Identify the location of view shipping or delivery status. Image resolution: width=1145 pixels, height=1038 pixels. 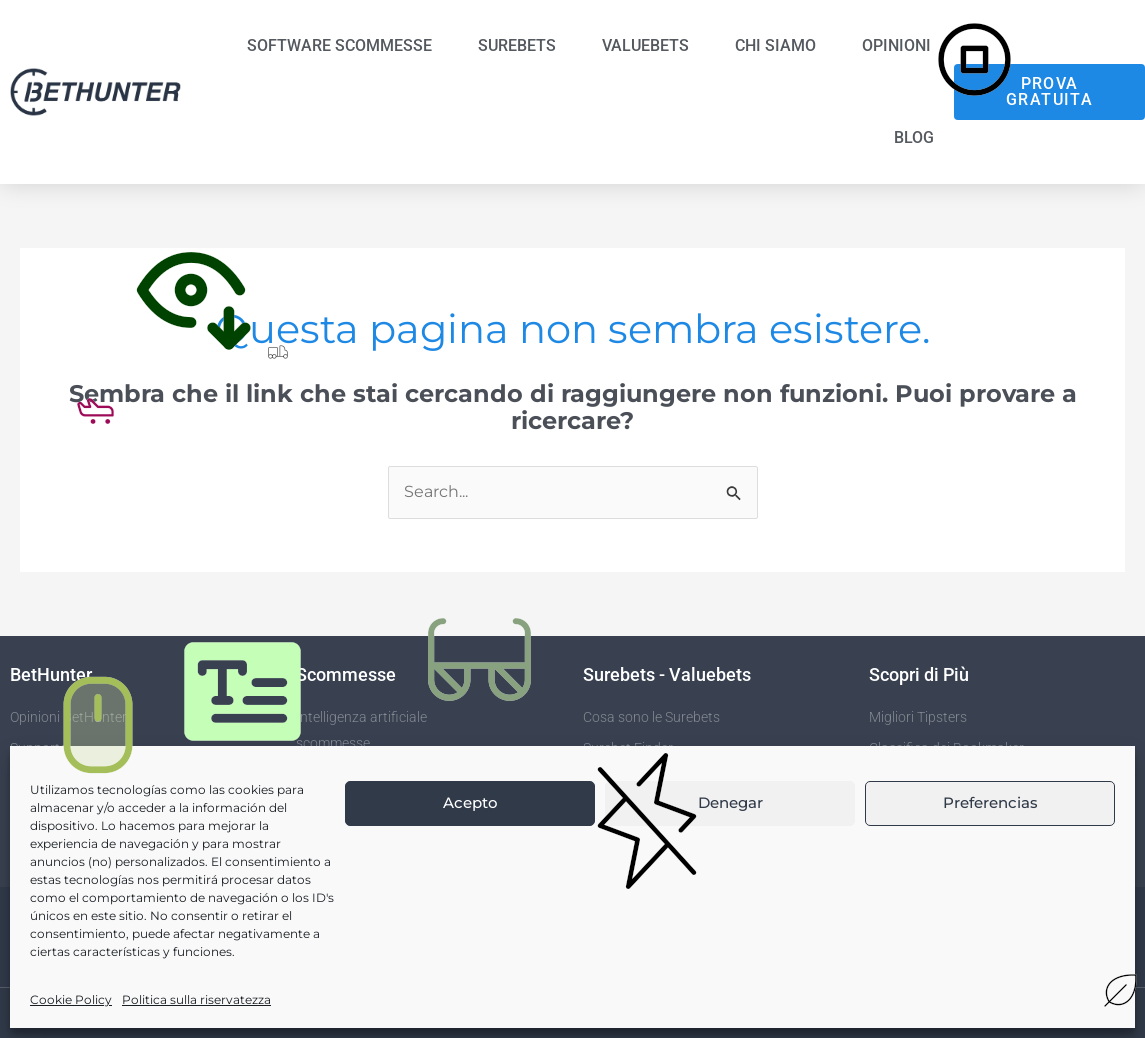
(278, 352).